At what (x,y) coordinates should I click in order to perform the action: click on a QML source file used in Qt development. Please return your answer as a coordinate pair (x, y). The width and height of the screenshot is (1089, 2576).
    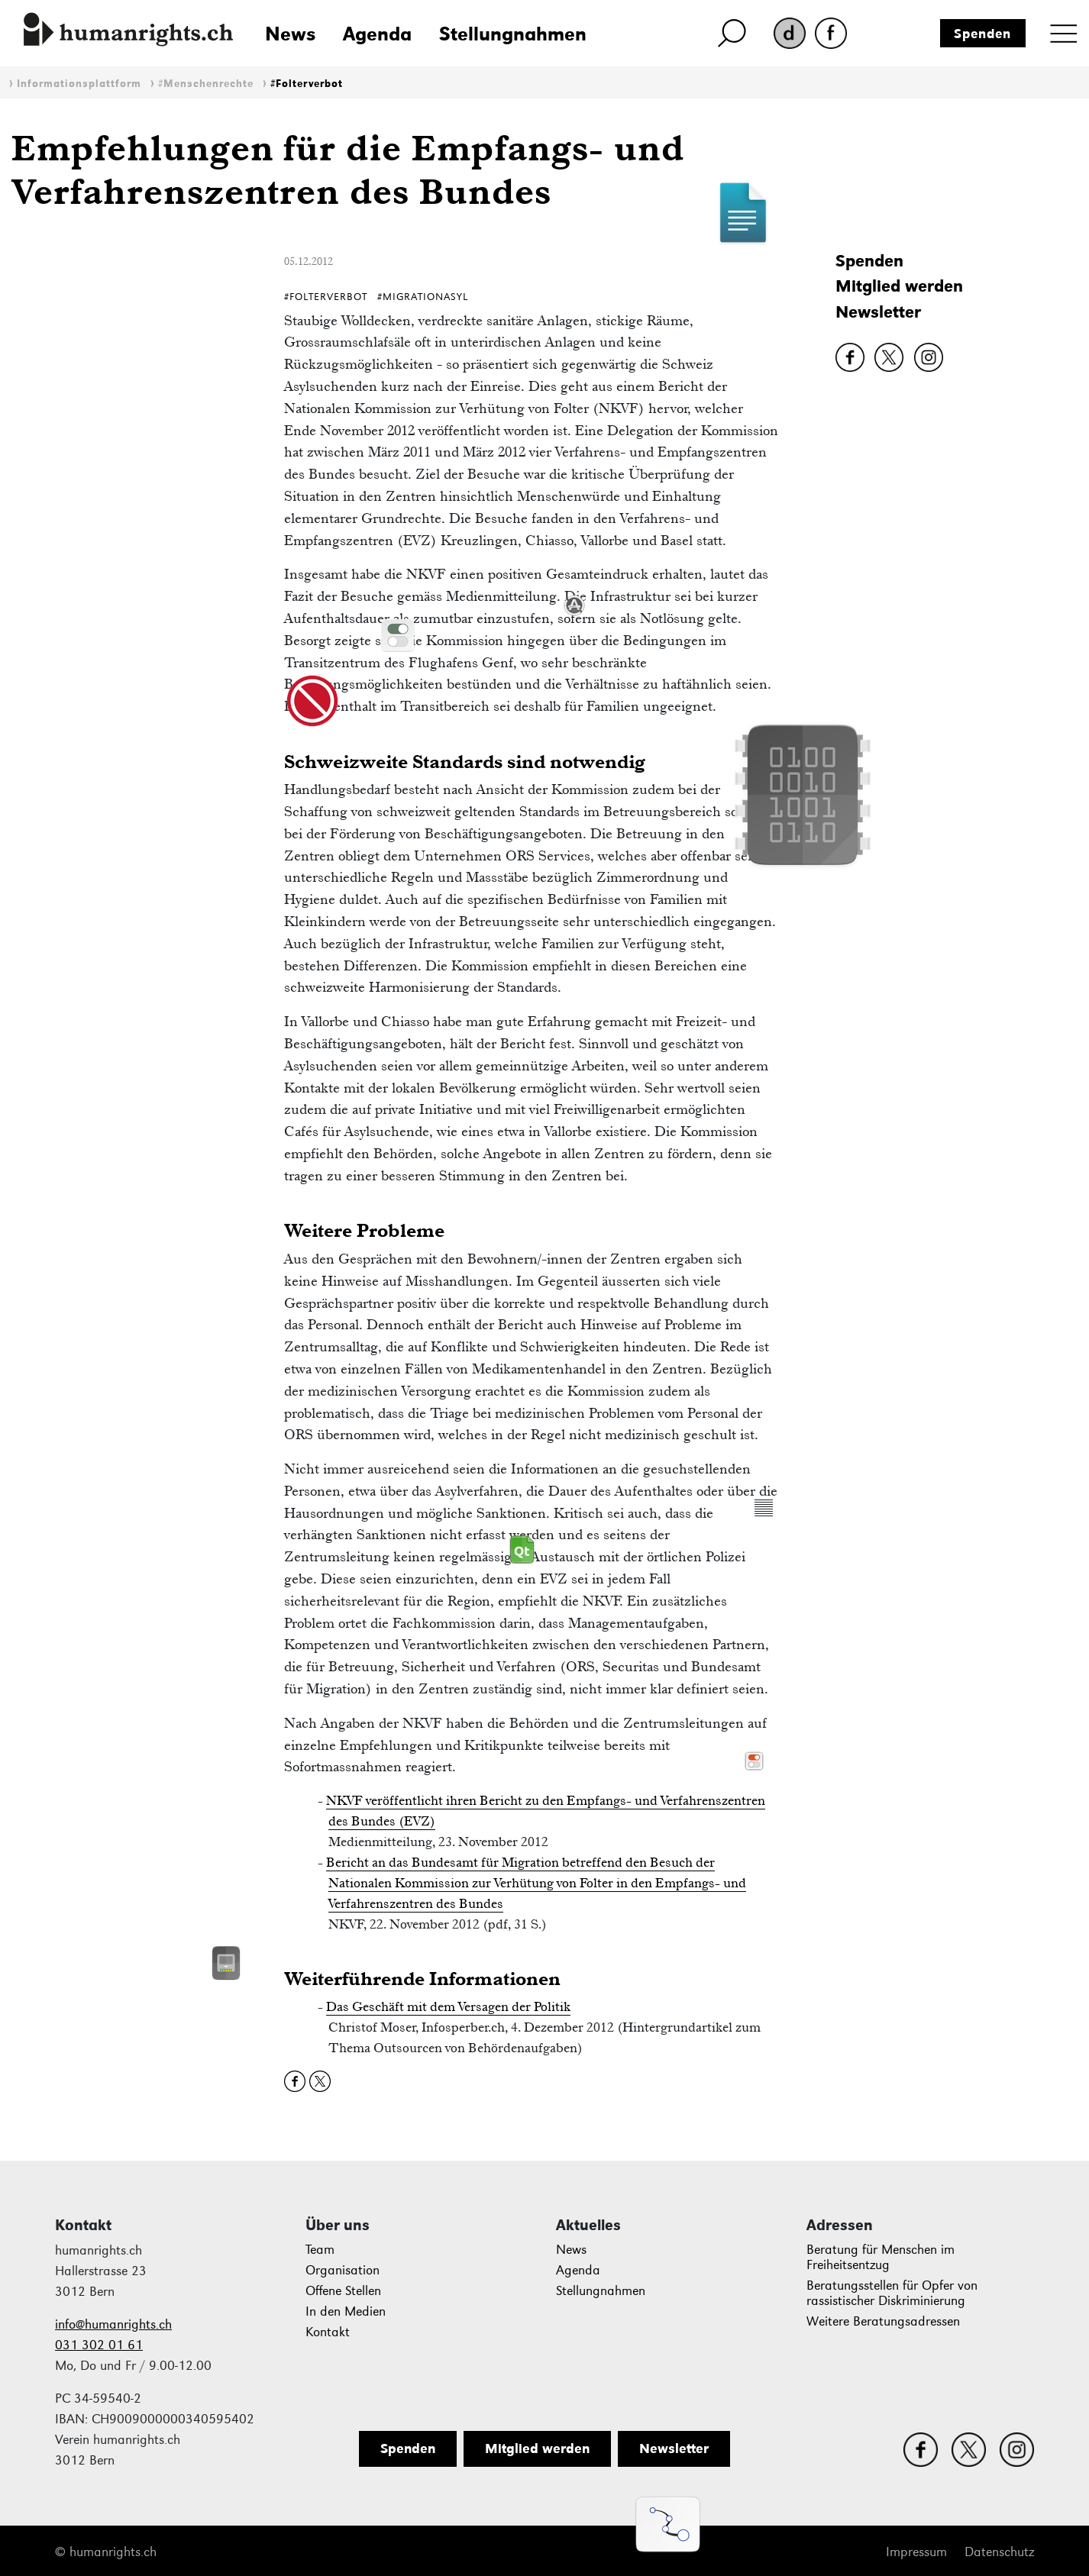
    Looking at the image, I should click on (522, 1549).